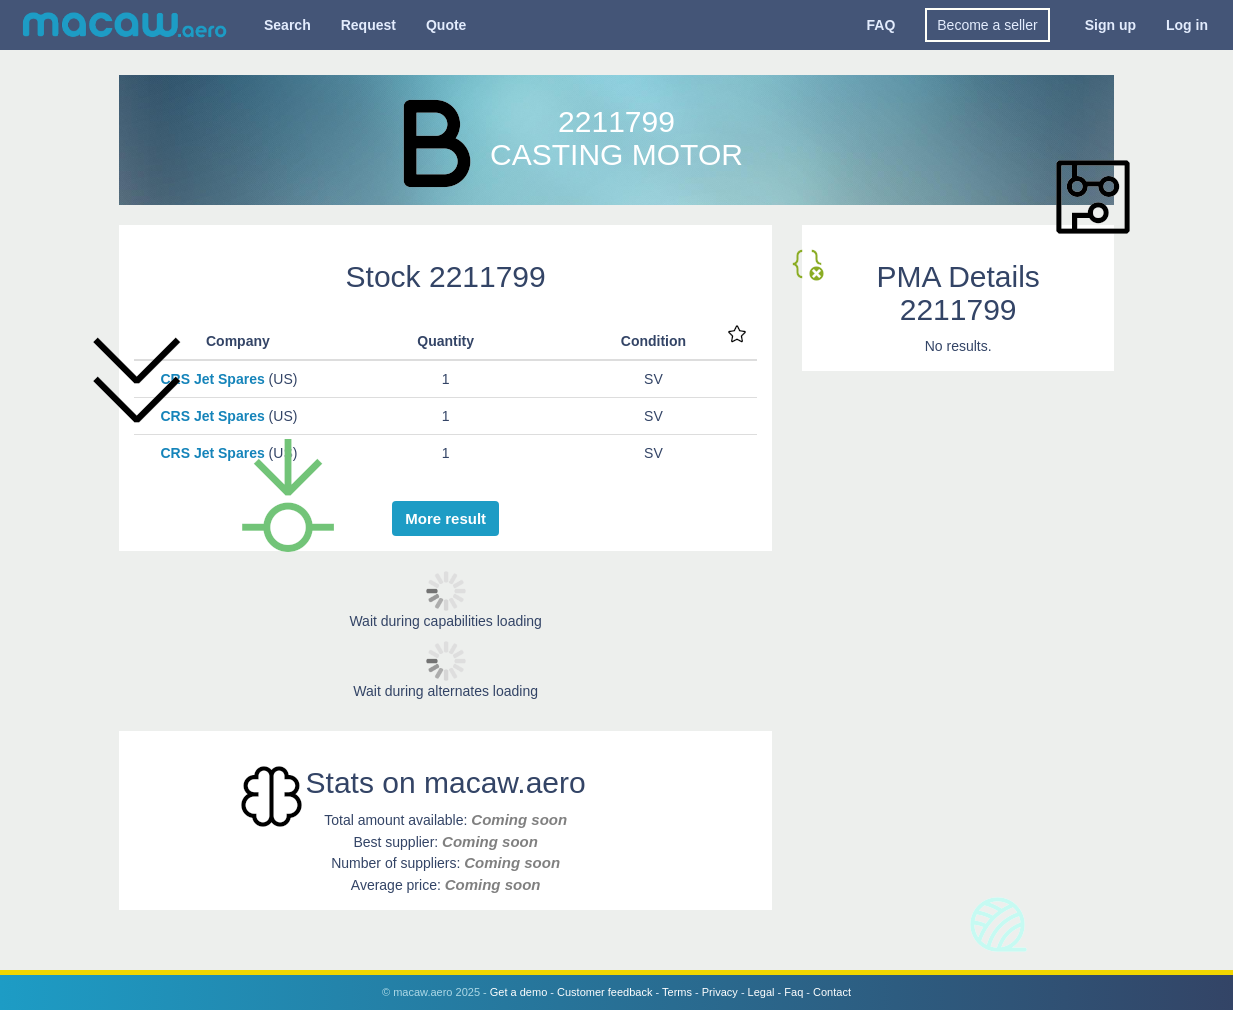 Image resolution: width=1233 pixels, height=1010 pixels. I want to click on expand collapsed content below, so click(140, 383).